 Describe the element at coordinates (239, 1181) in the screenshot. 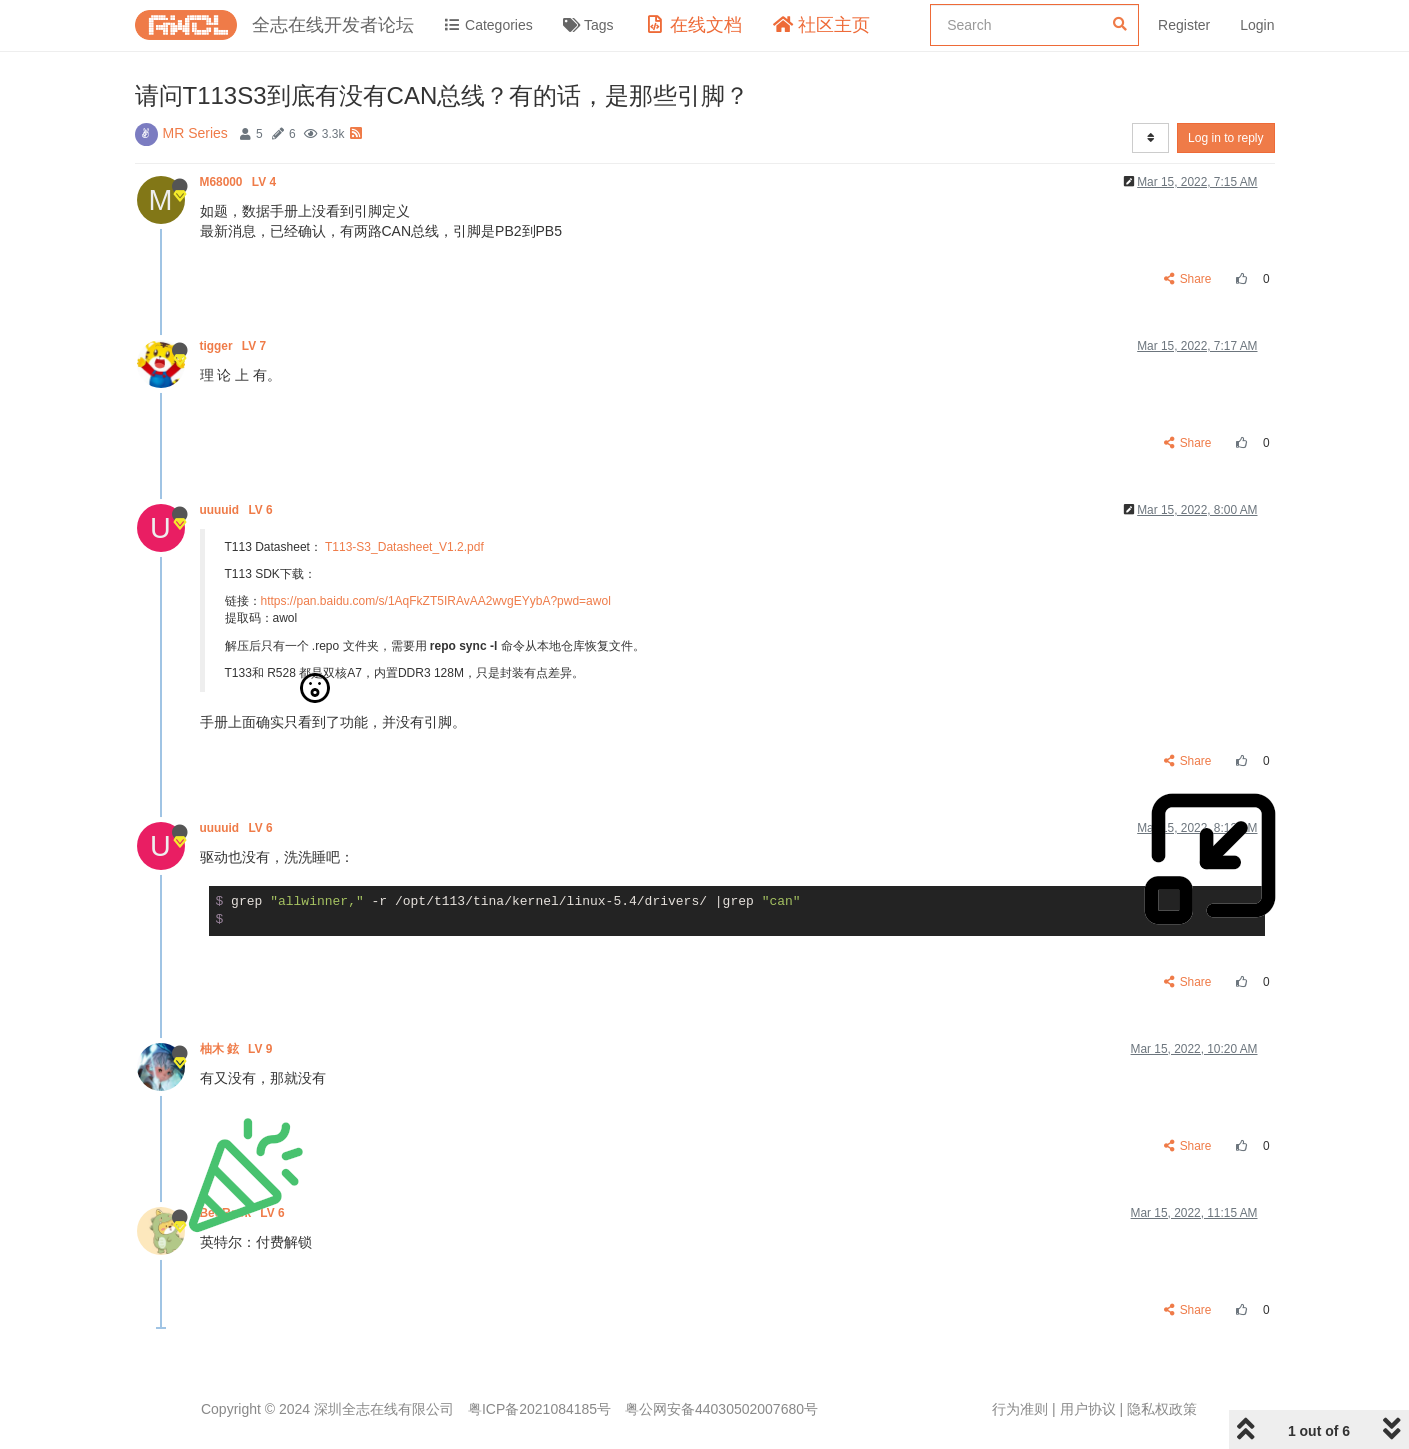

I see `indicates a celebration or achievement` at that location.